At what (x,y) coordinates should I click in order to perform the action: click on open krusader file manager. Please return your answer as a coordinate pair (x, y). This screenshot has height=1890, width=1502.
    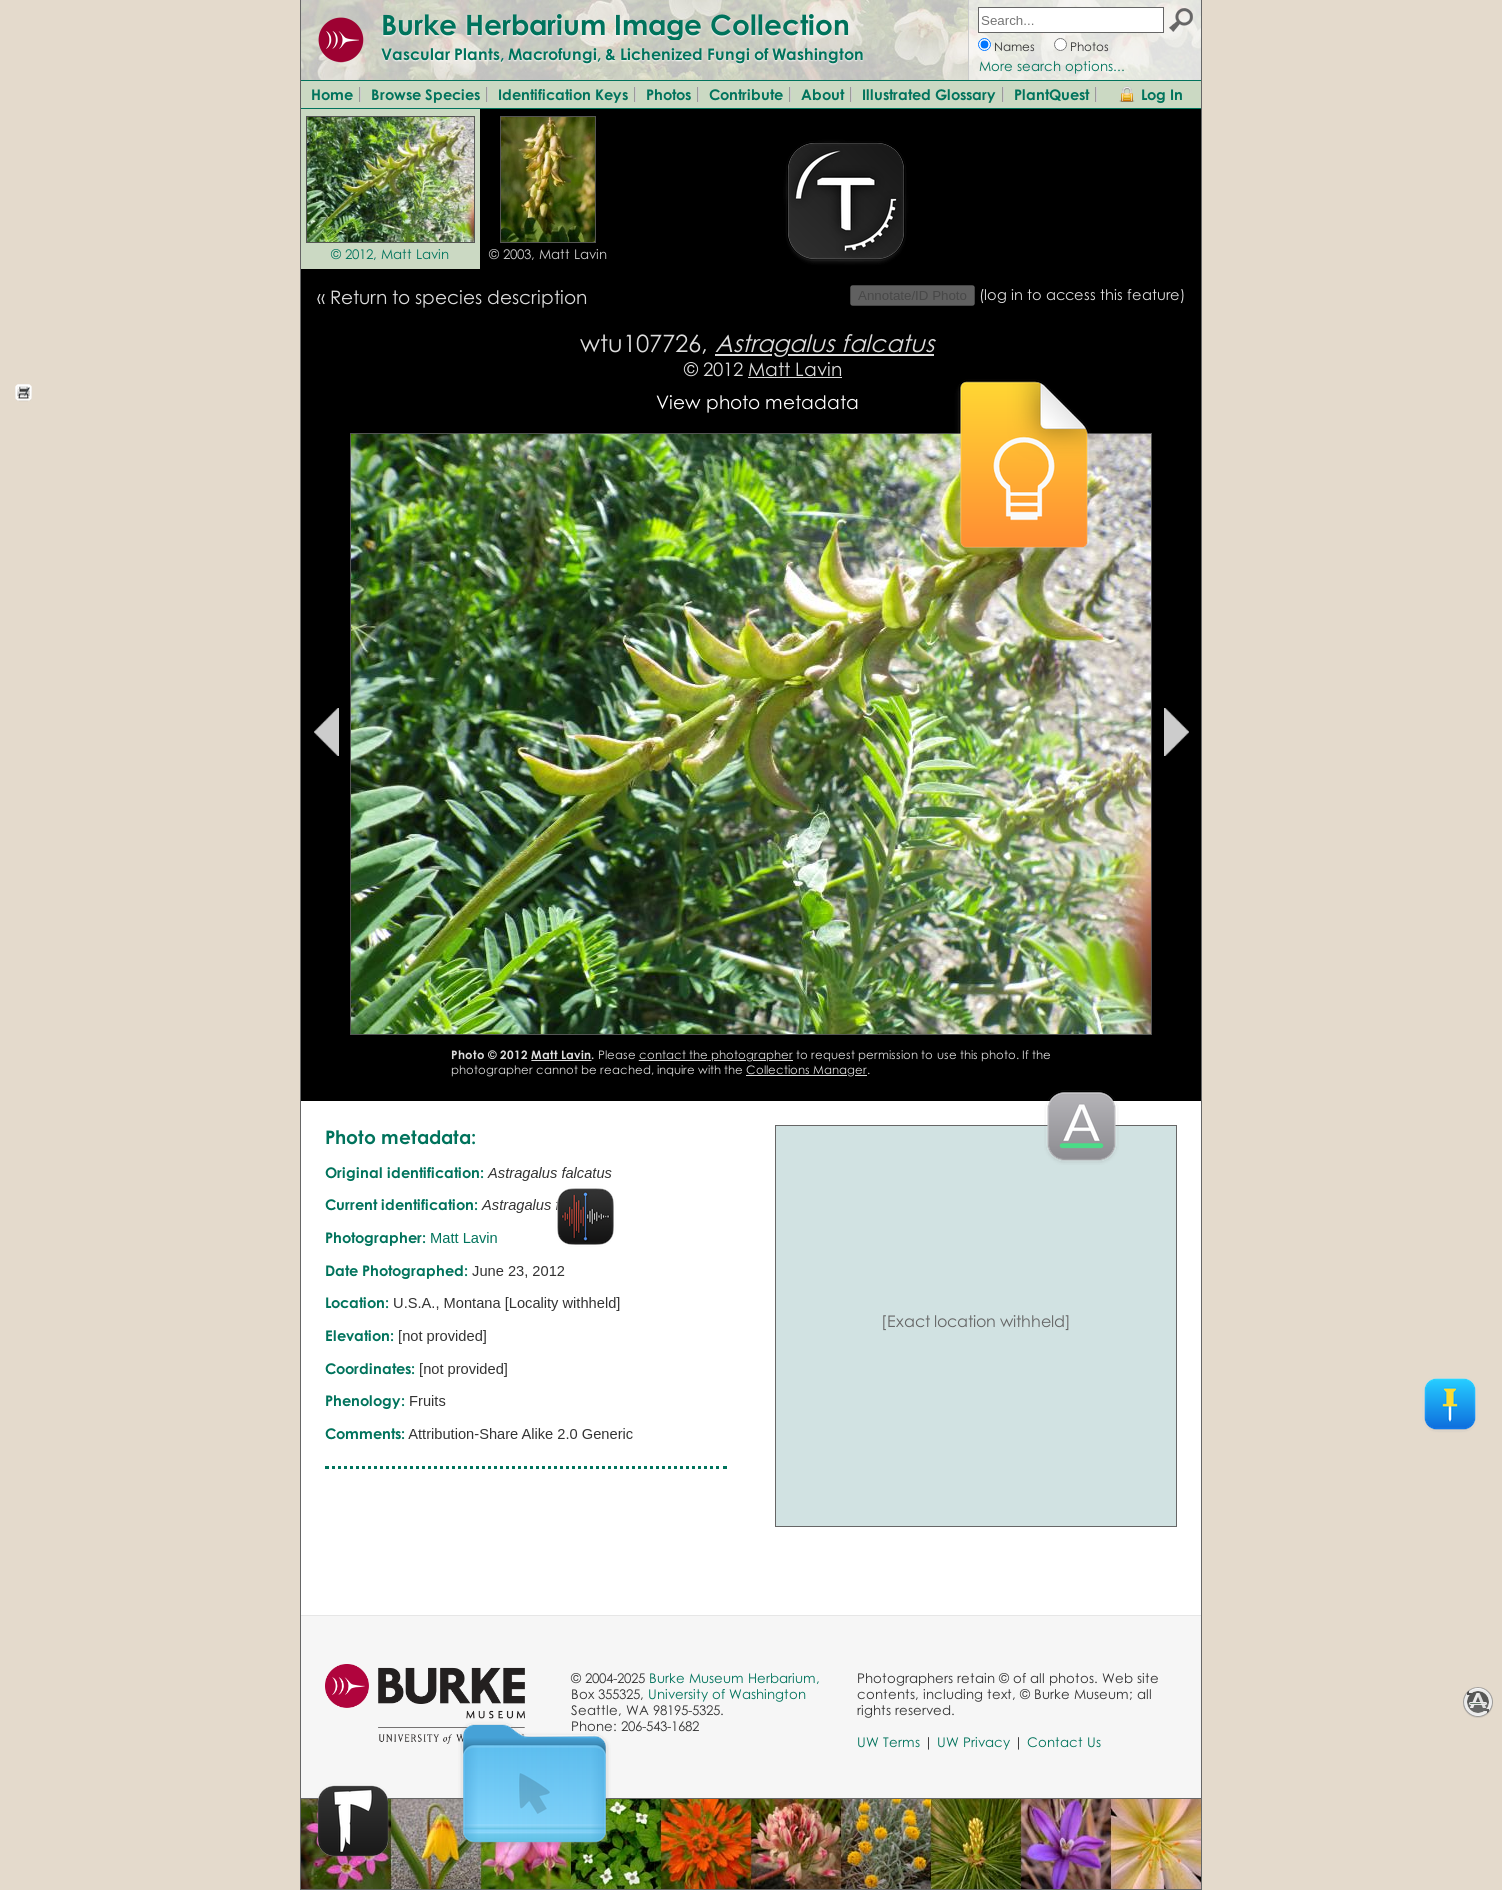
    Looking at the image, I should click on (534, 1783).